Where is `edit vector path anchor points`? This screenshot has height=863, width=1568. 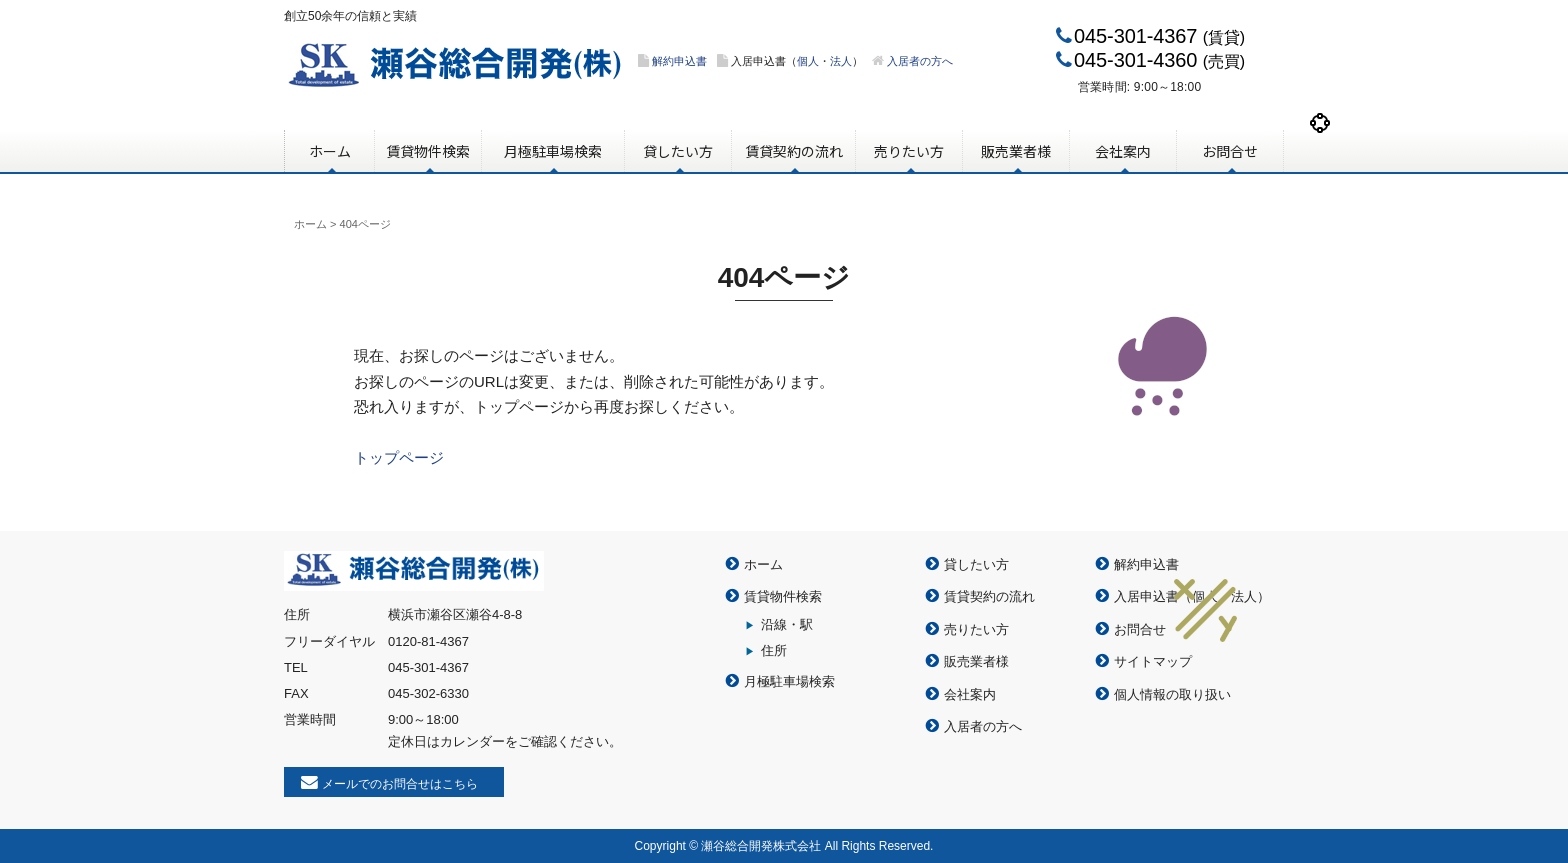 edit vector path anchor points is located at coordinates (1320, 123).